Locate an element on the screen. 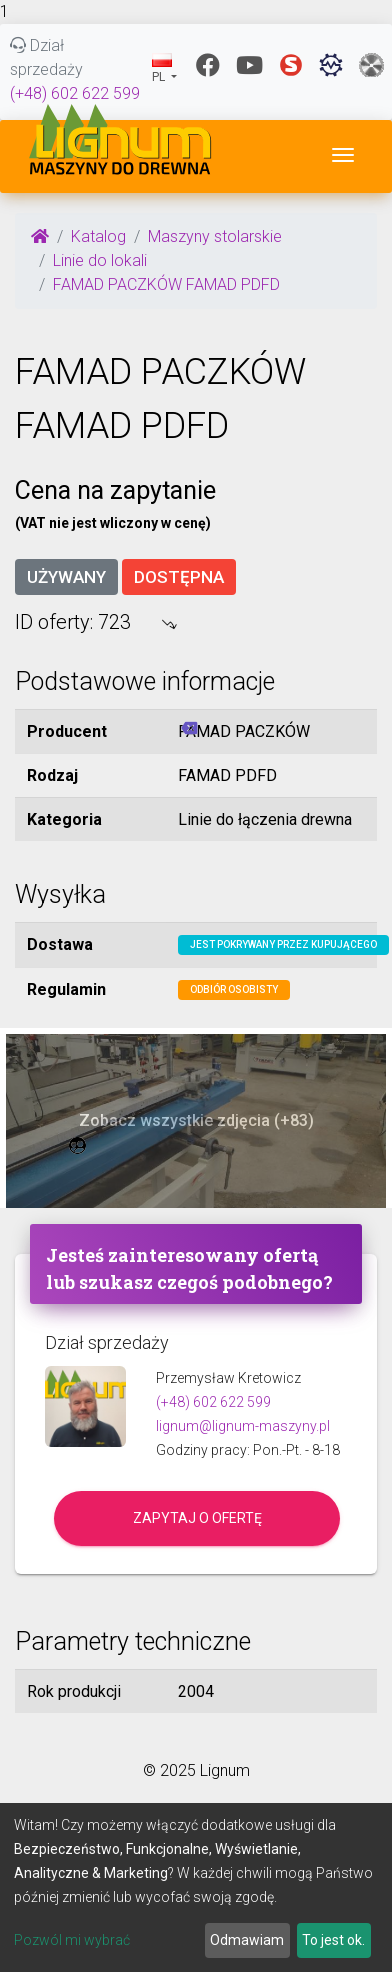 This screenshot has width=392, height=1972. view group or team members is located at coordinates (77, 1145).